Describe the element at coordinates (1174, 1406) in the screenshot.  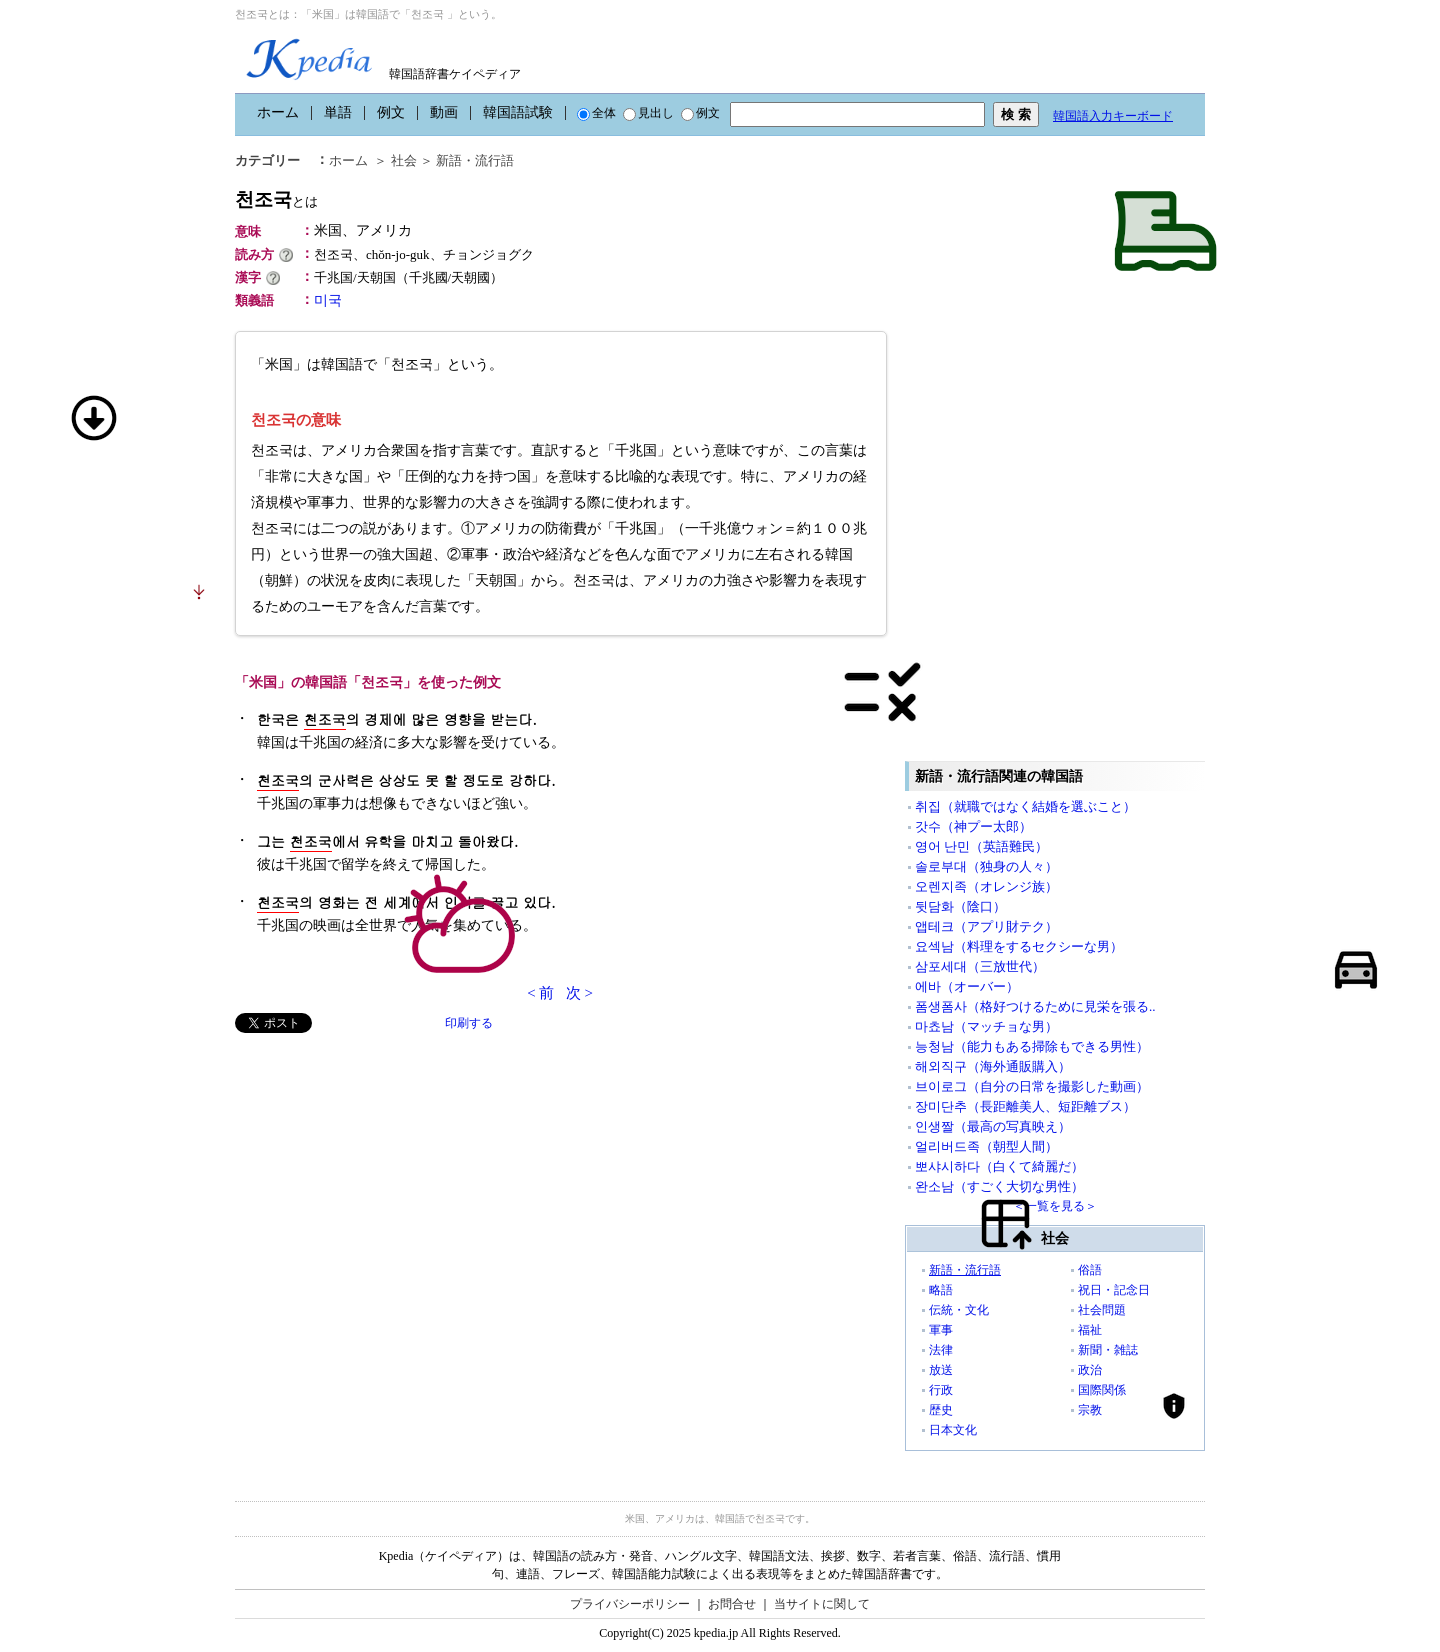
I see `view privacy policy or settings` at that location.